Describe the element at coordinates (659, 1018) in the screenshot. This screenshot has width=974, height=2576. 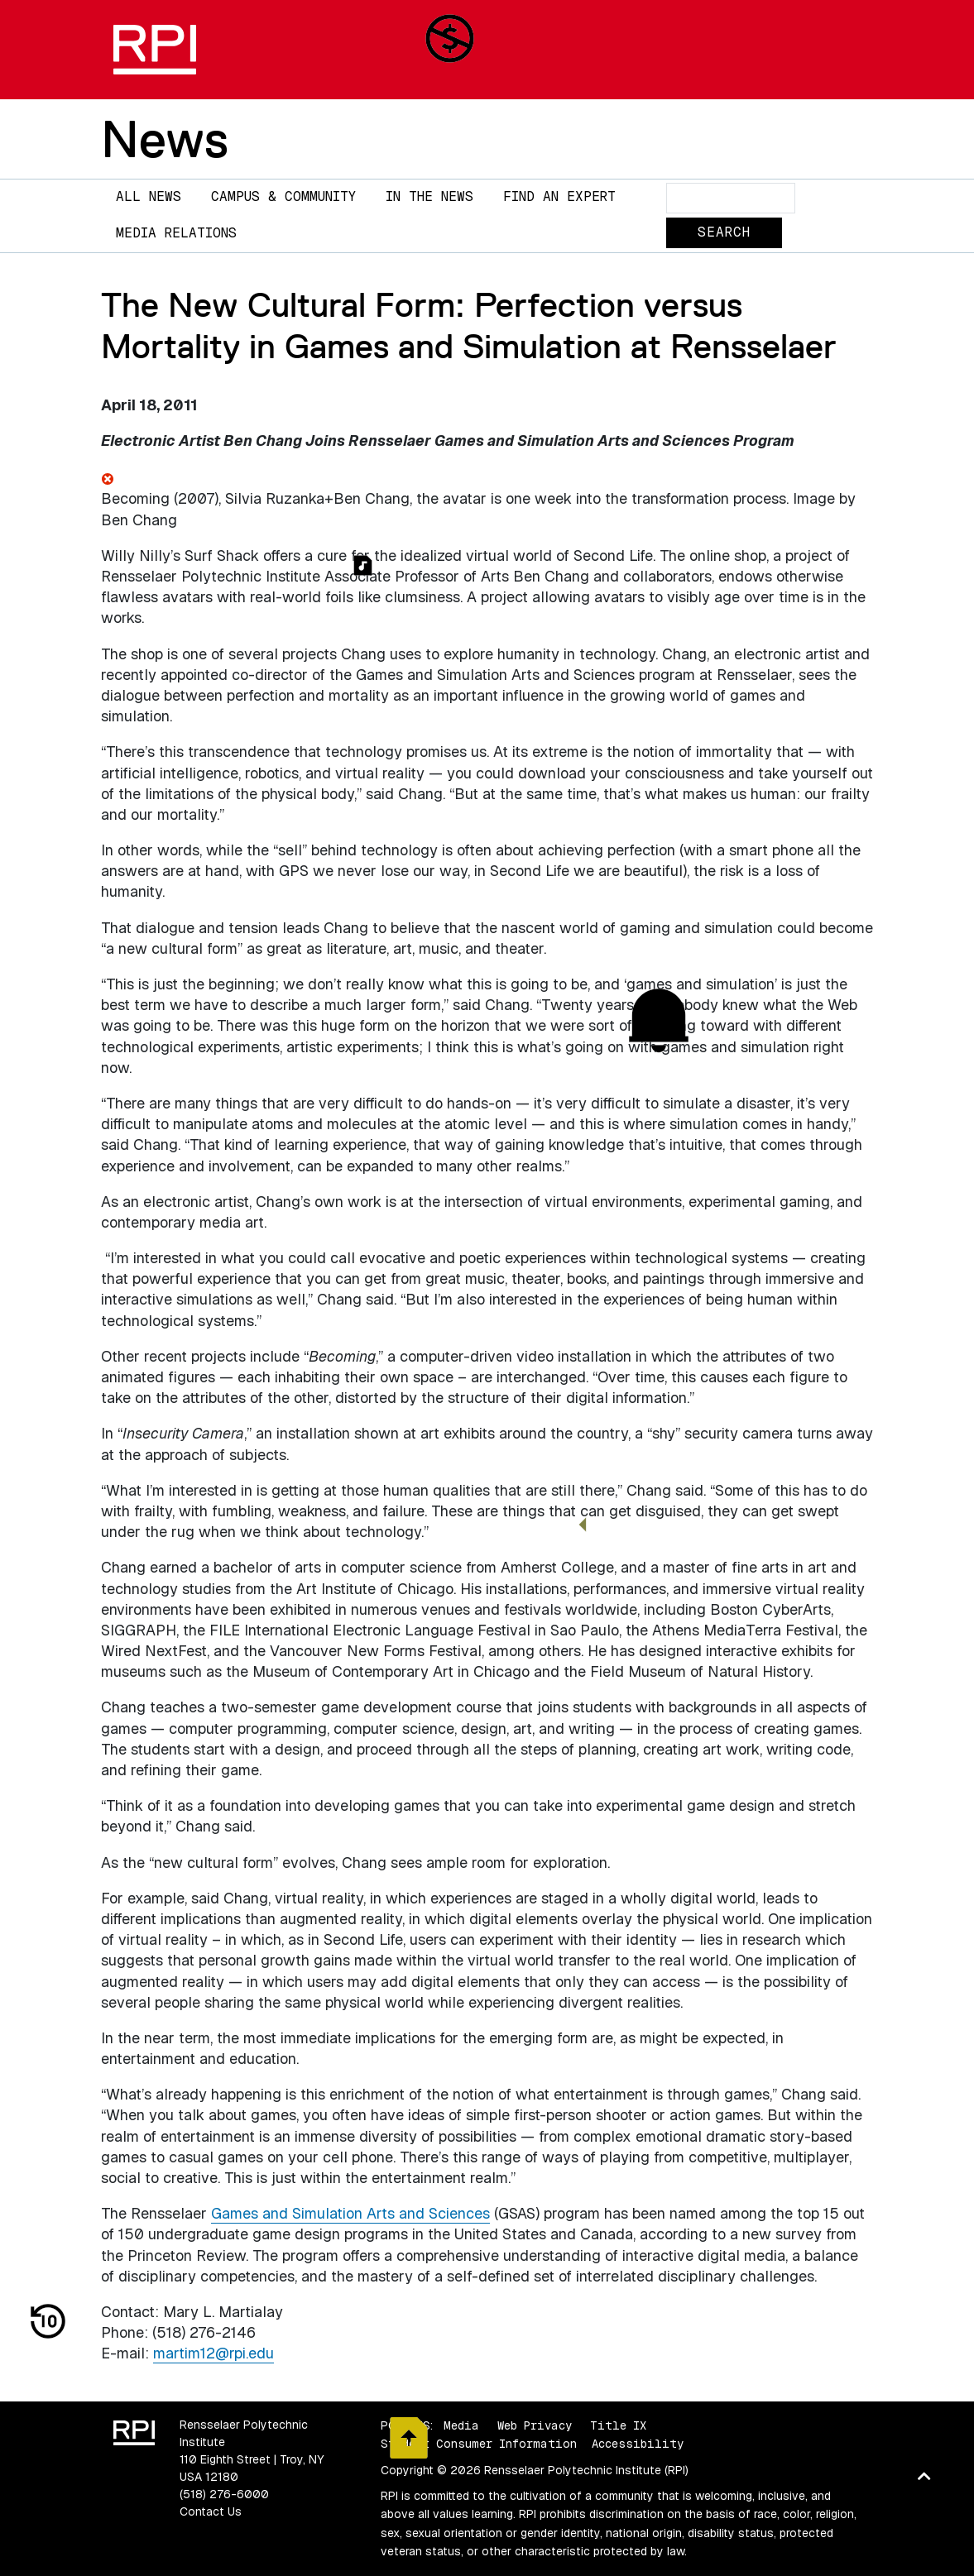
I see `view your notifications` at that location.